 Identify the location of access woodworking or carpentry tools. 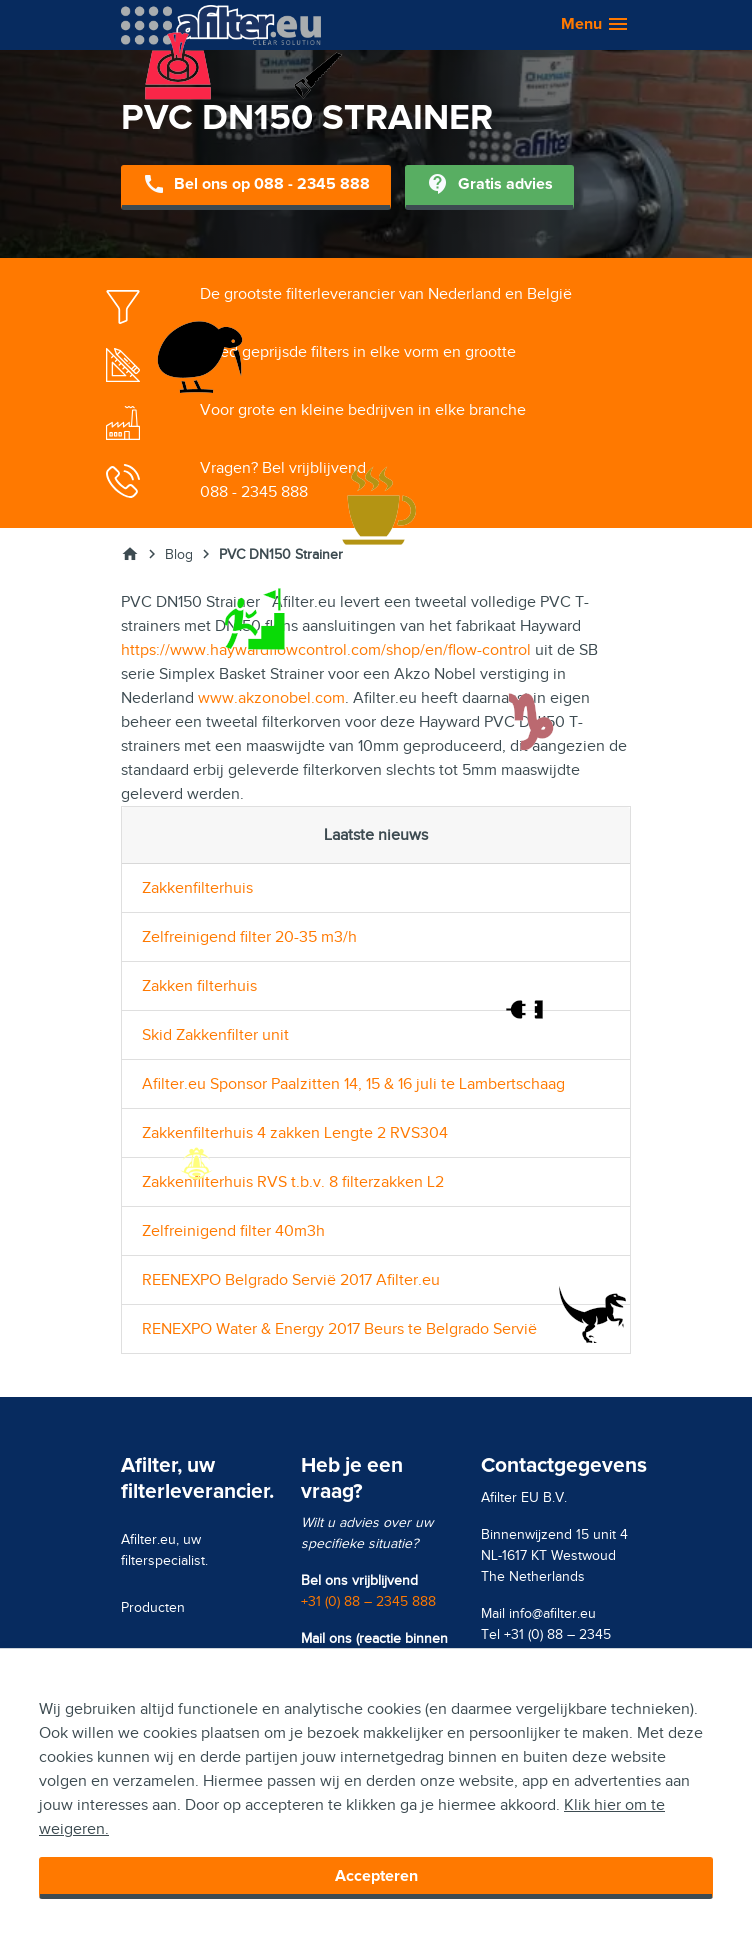
(318, 76).